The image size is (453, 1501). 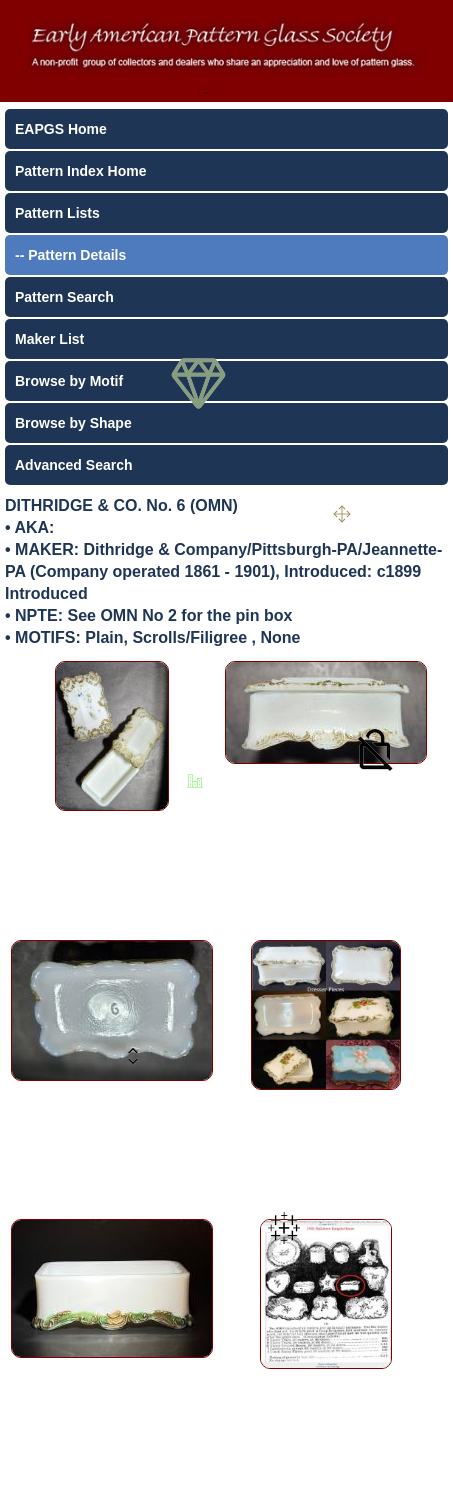 What do you see at coordinates (195, 781) in the screenshot?
I see `view city or urban locations` at bounding box center [195, 781].